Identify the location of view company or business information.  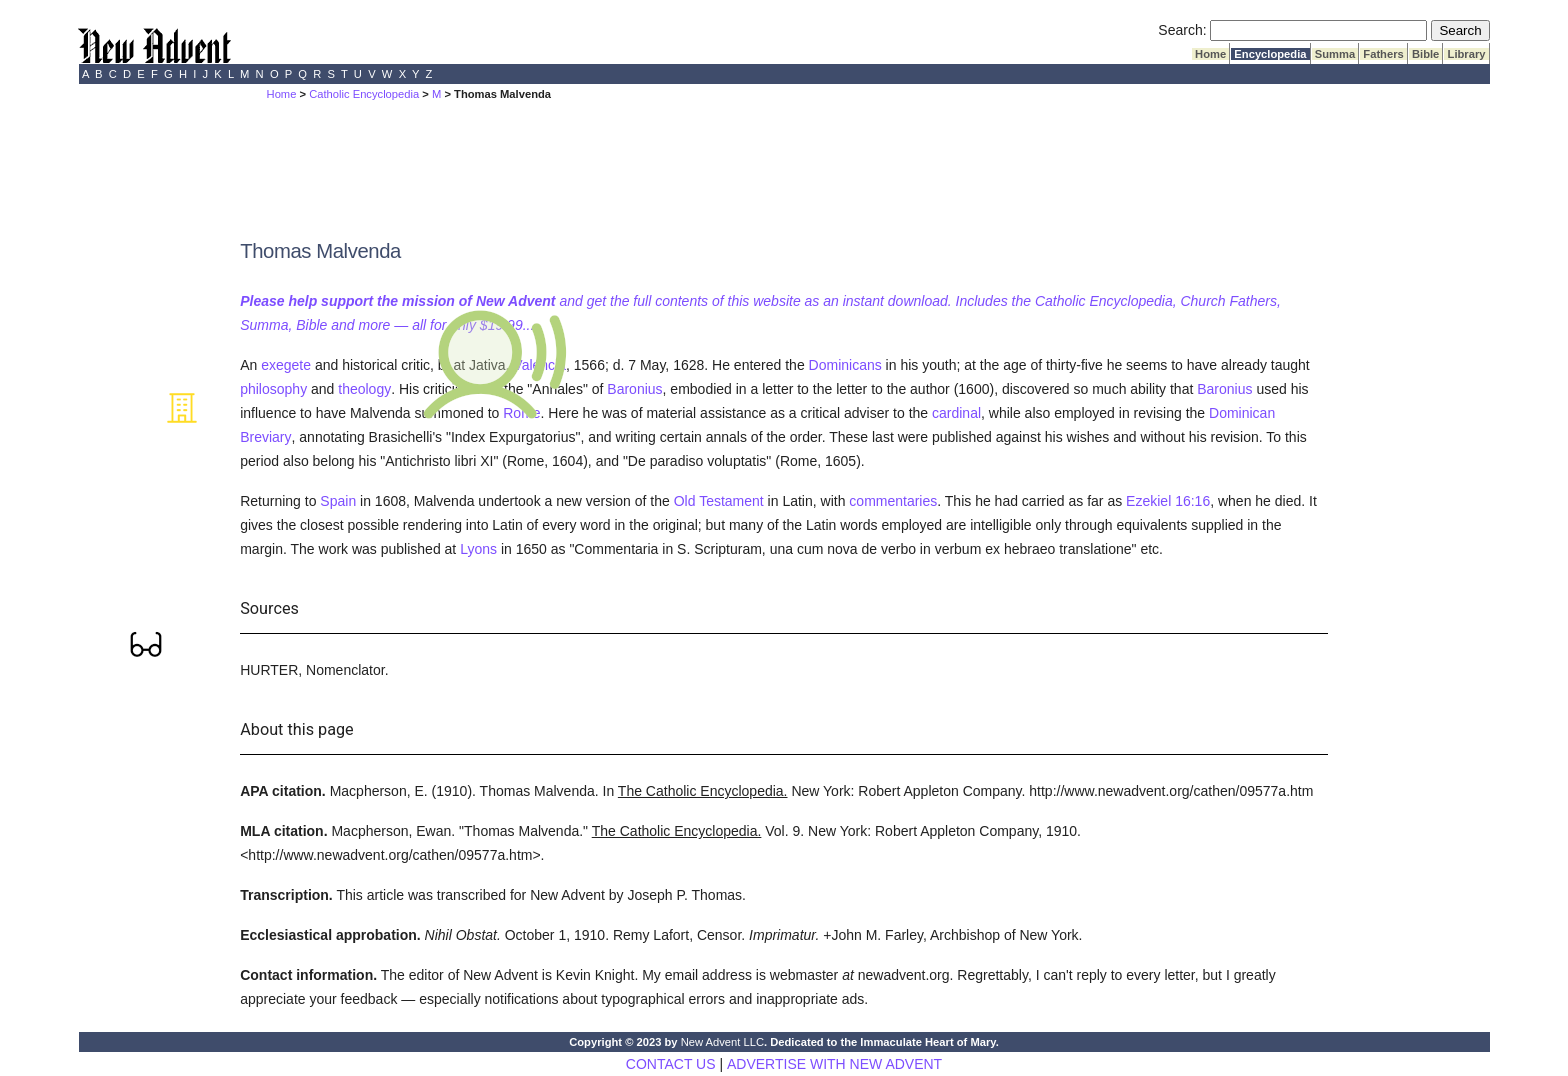
(182, 408).